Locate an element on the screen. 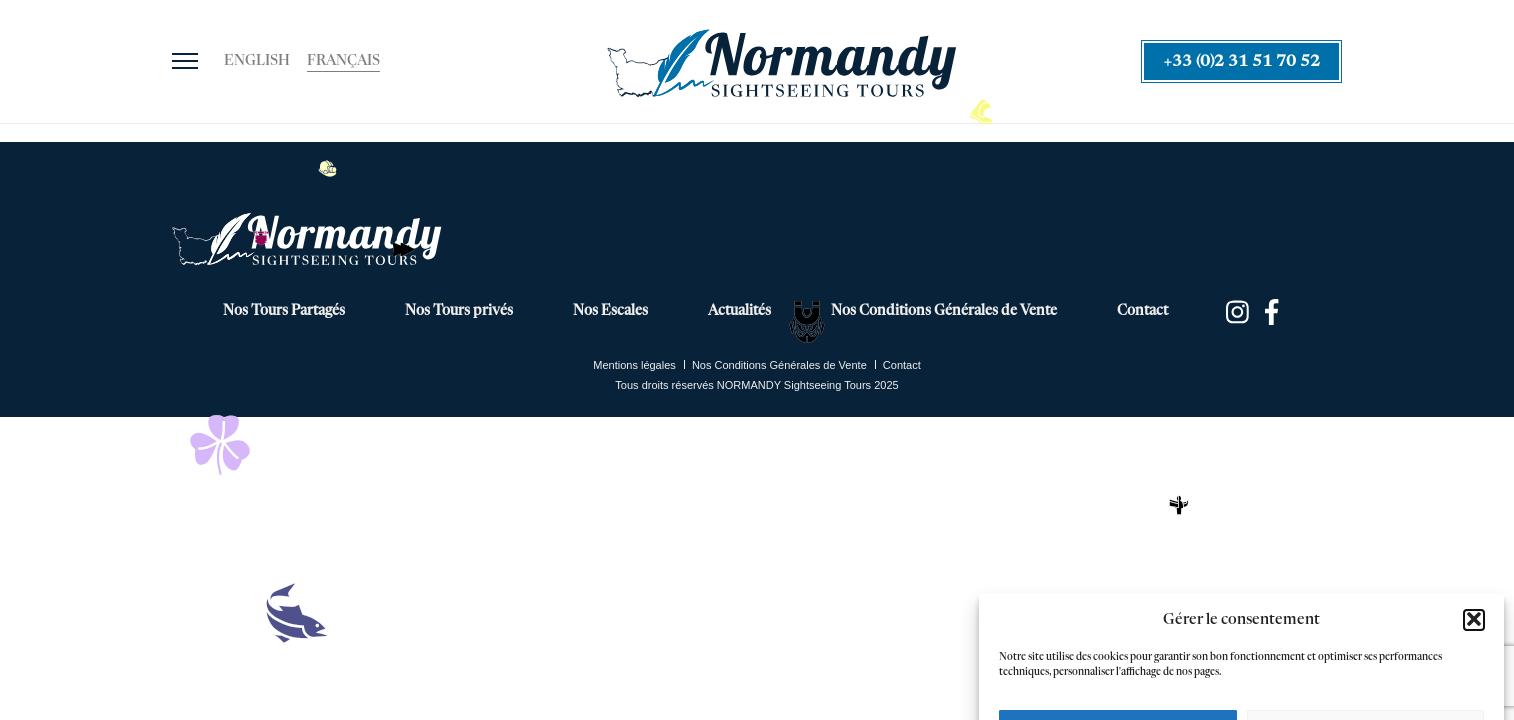 The image size is (1514, 720). mining or excavation activity in a game is located at coordinates (327, 168).